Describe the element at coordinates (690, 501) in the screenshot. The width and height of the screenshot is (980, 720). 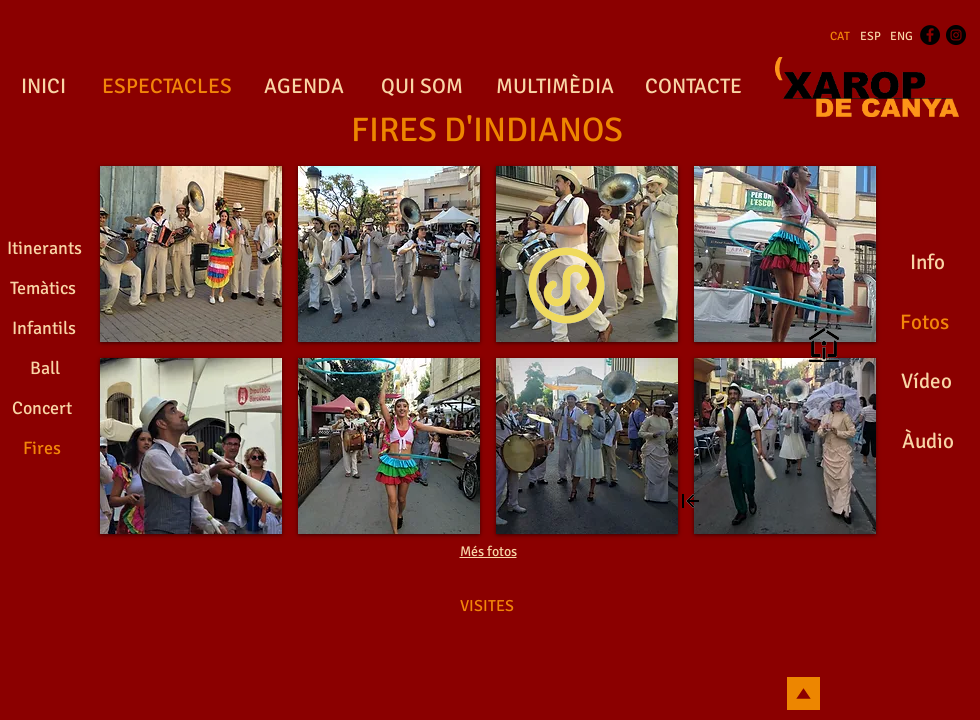
I see `collapse panel to the left` at that location.